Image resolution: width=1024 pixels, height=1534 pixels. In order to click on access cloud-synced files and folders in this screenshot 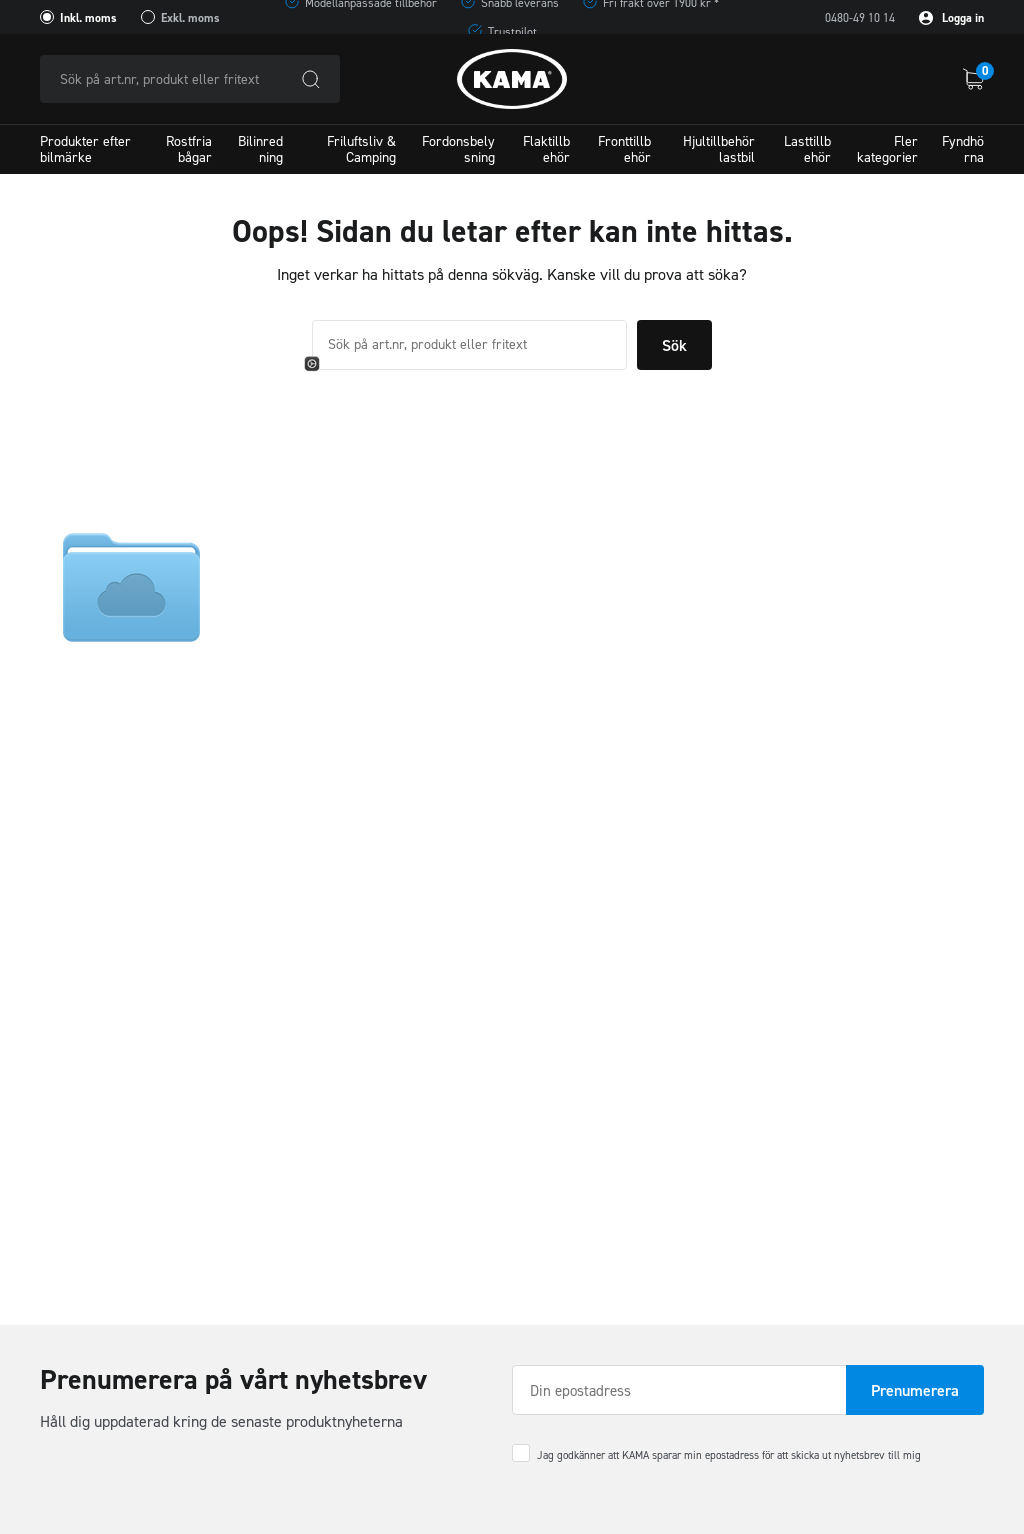, I will do `click(131, 587)`.